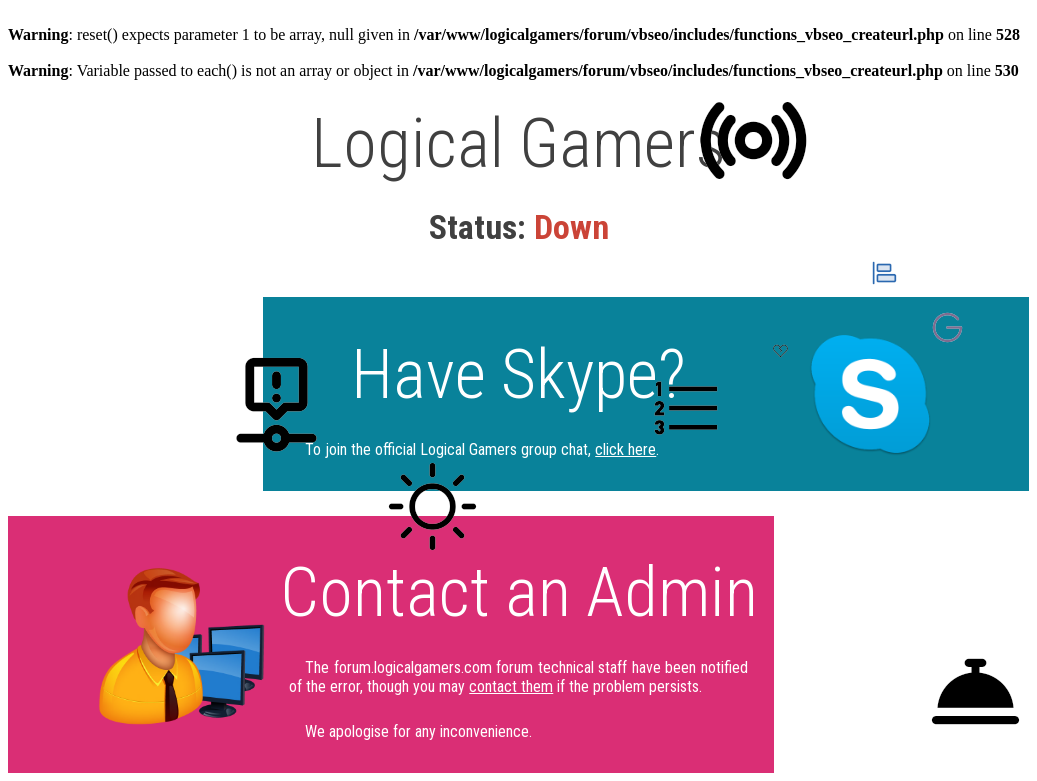  I want to click on create a numbered list, so click(683, 410).